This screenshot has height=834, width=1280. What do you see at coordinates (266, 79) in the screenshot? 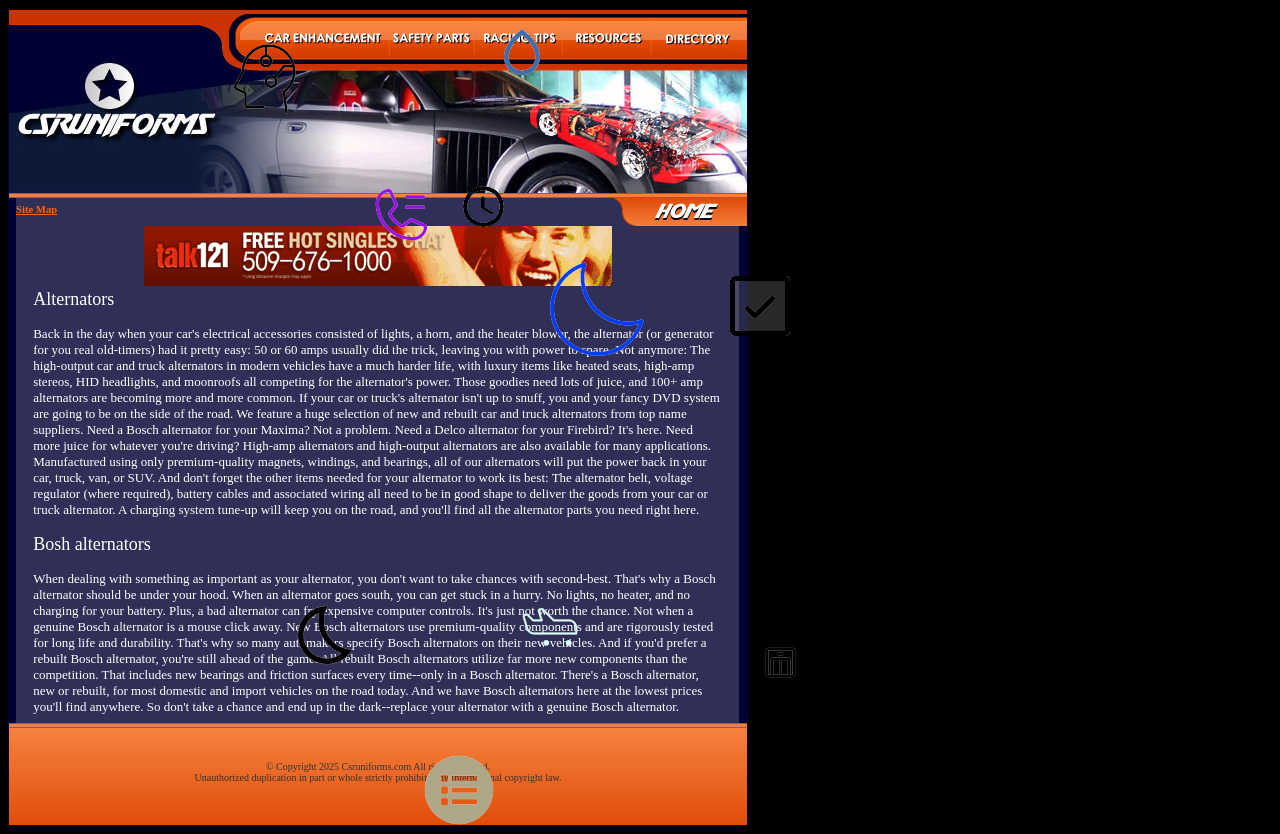
I see `access AI or machine learning features` at bounding box center [266, 79].